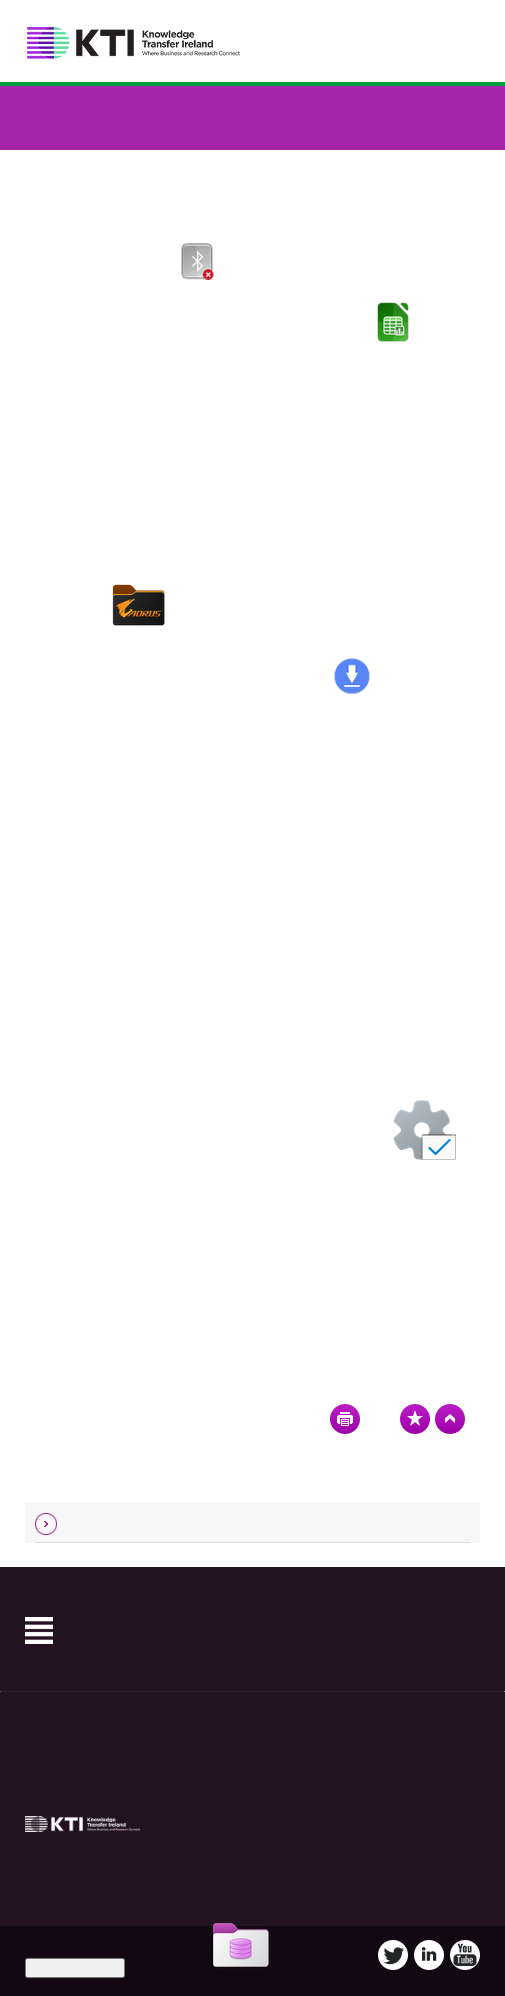 The image size is (505, 1996). I want to click on open folder containing LibreOffice Base database files, so click(240, 1946).